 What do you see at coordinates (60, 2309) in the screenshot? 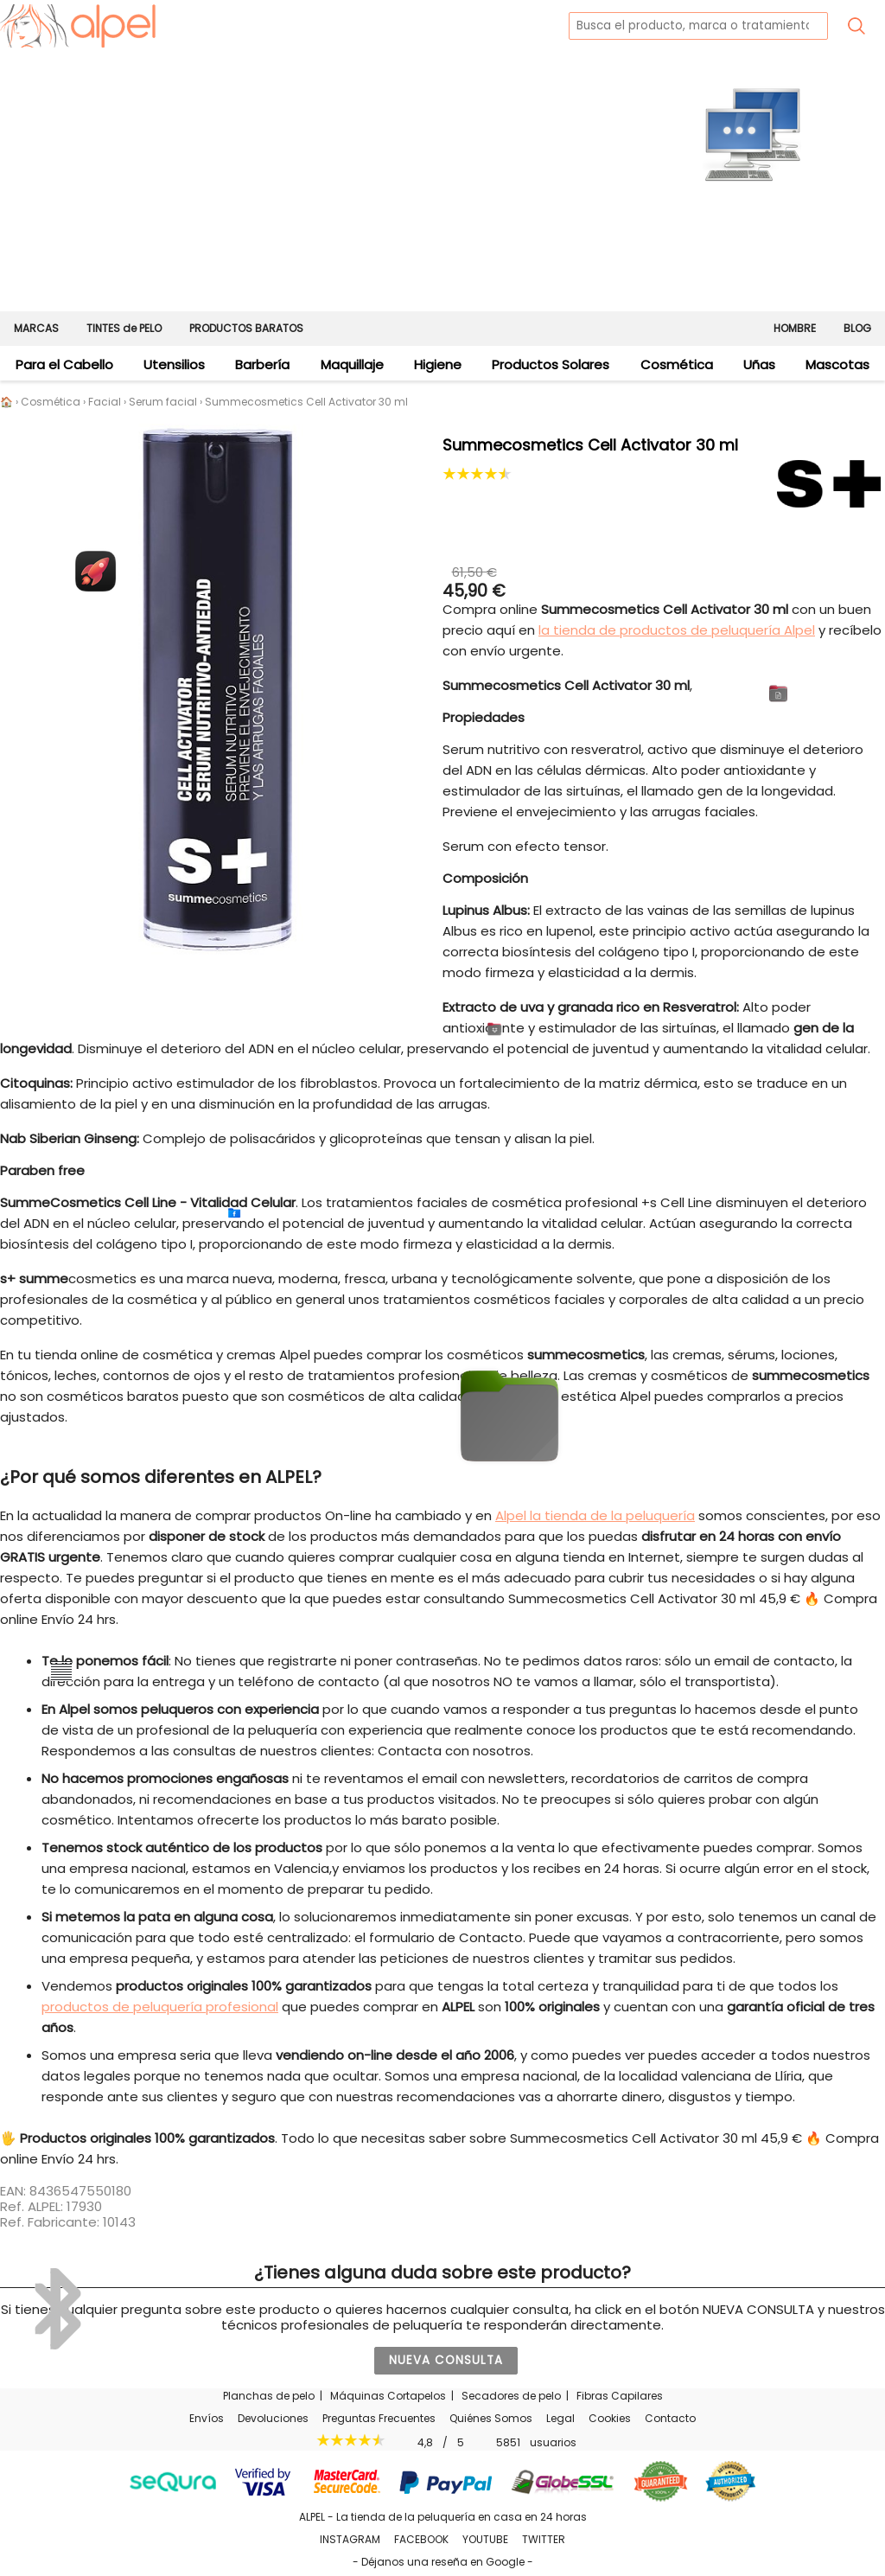
I see `toggle bluetooth connectivity on or off` at bounding box center [60, 2309].